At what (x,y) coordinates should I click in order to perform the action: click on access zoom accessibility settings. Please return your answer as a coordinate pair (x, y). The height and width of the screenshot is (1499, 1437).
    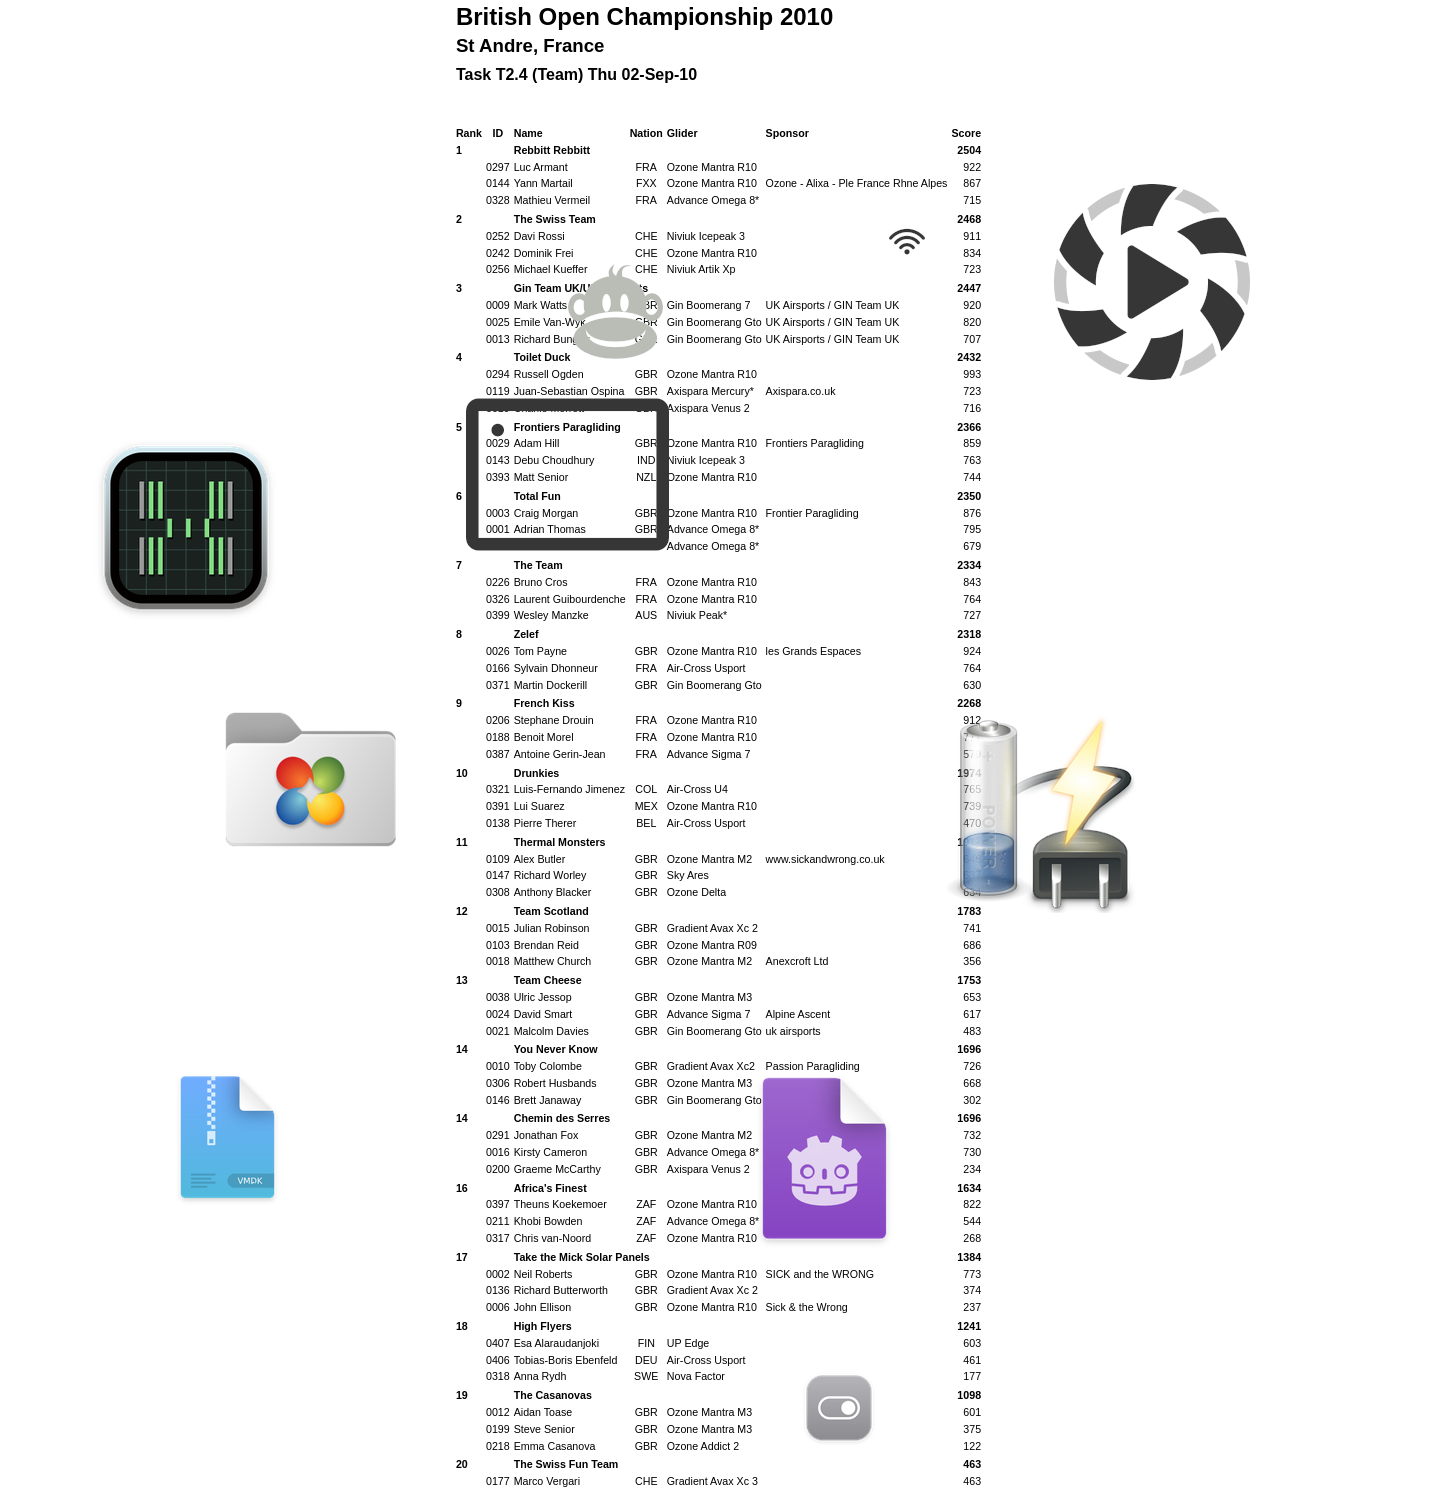
    Looking at the image, I should click on (839, 1409).